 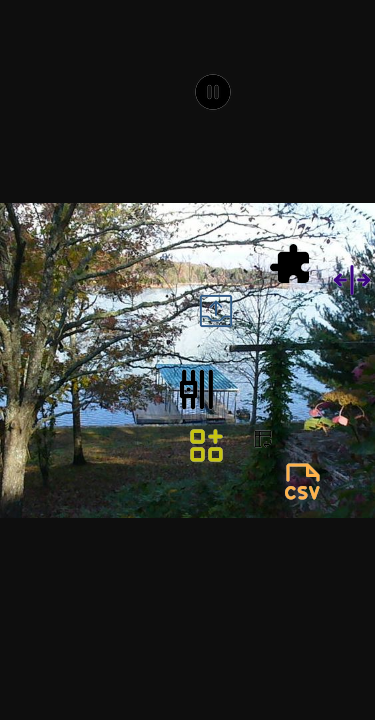 I want to click on expand or resize content horizontally, so click(x=352, y=280).